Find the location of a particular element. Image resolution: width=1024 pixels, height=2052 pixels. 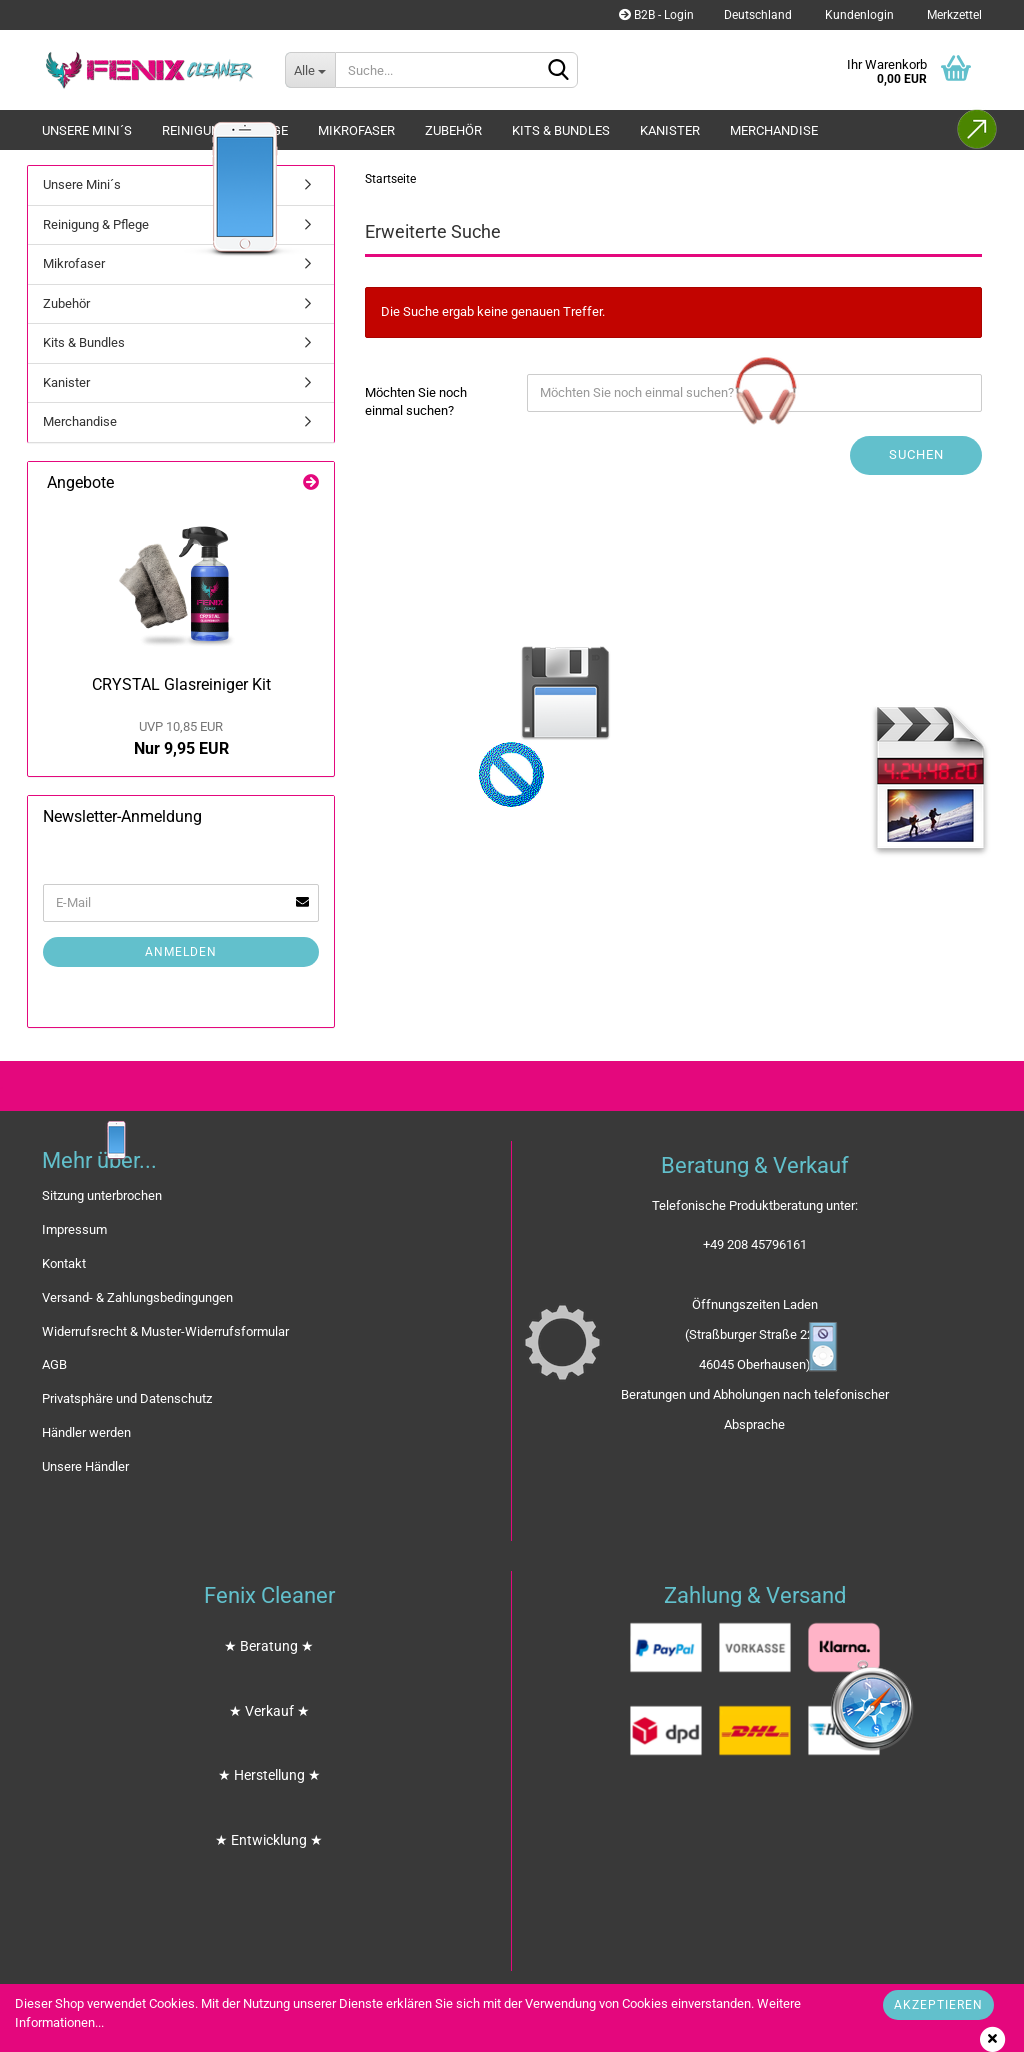

open iMovie project library is located at coordinates (930, 781).